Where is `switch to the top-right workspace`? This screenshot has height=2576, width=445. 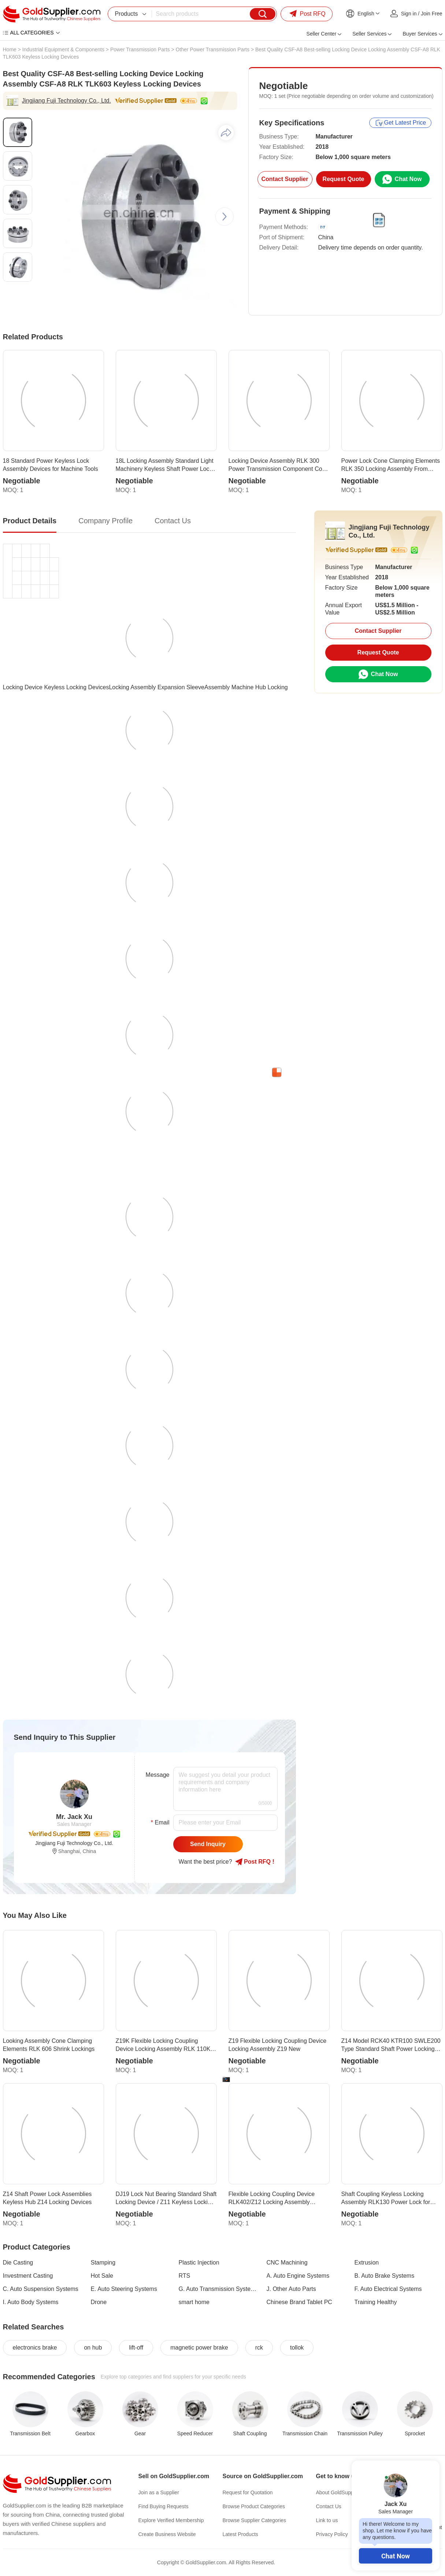 switch to the top-right workspace is located at coordinates (277, 1072).